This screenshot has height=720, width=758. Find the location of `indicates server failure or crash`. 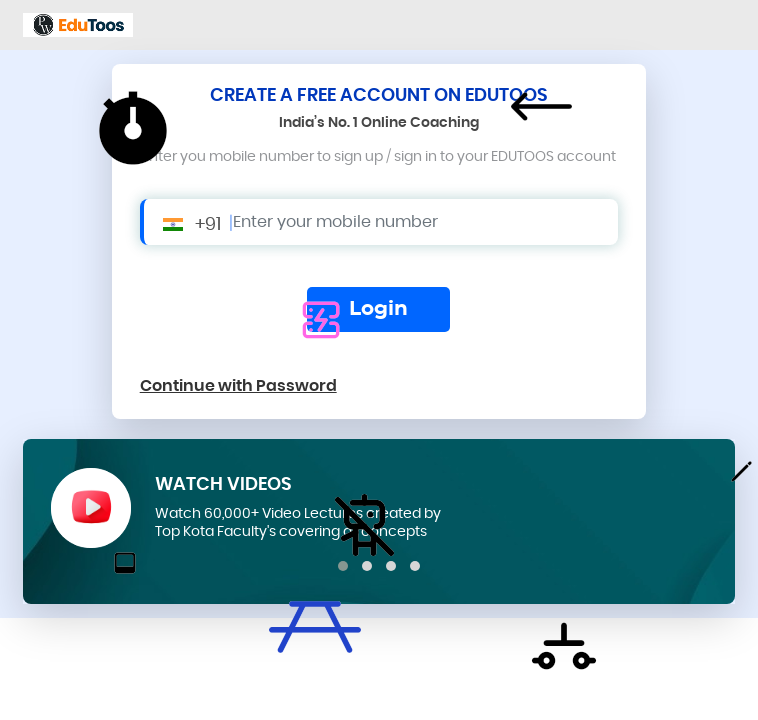

indicates server failure or crash is located at coordinates (321, 320).